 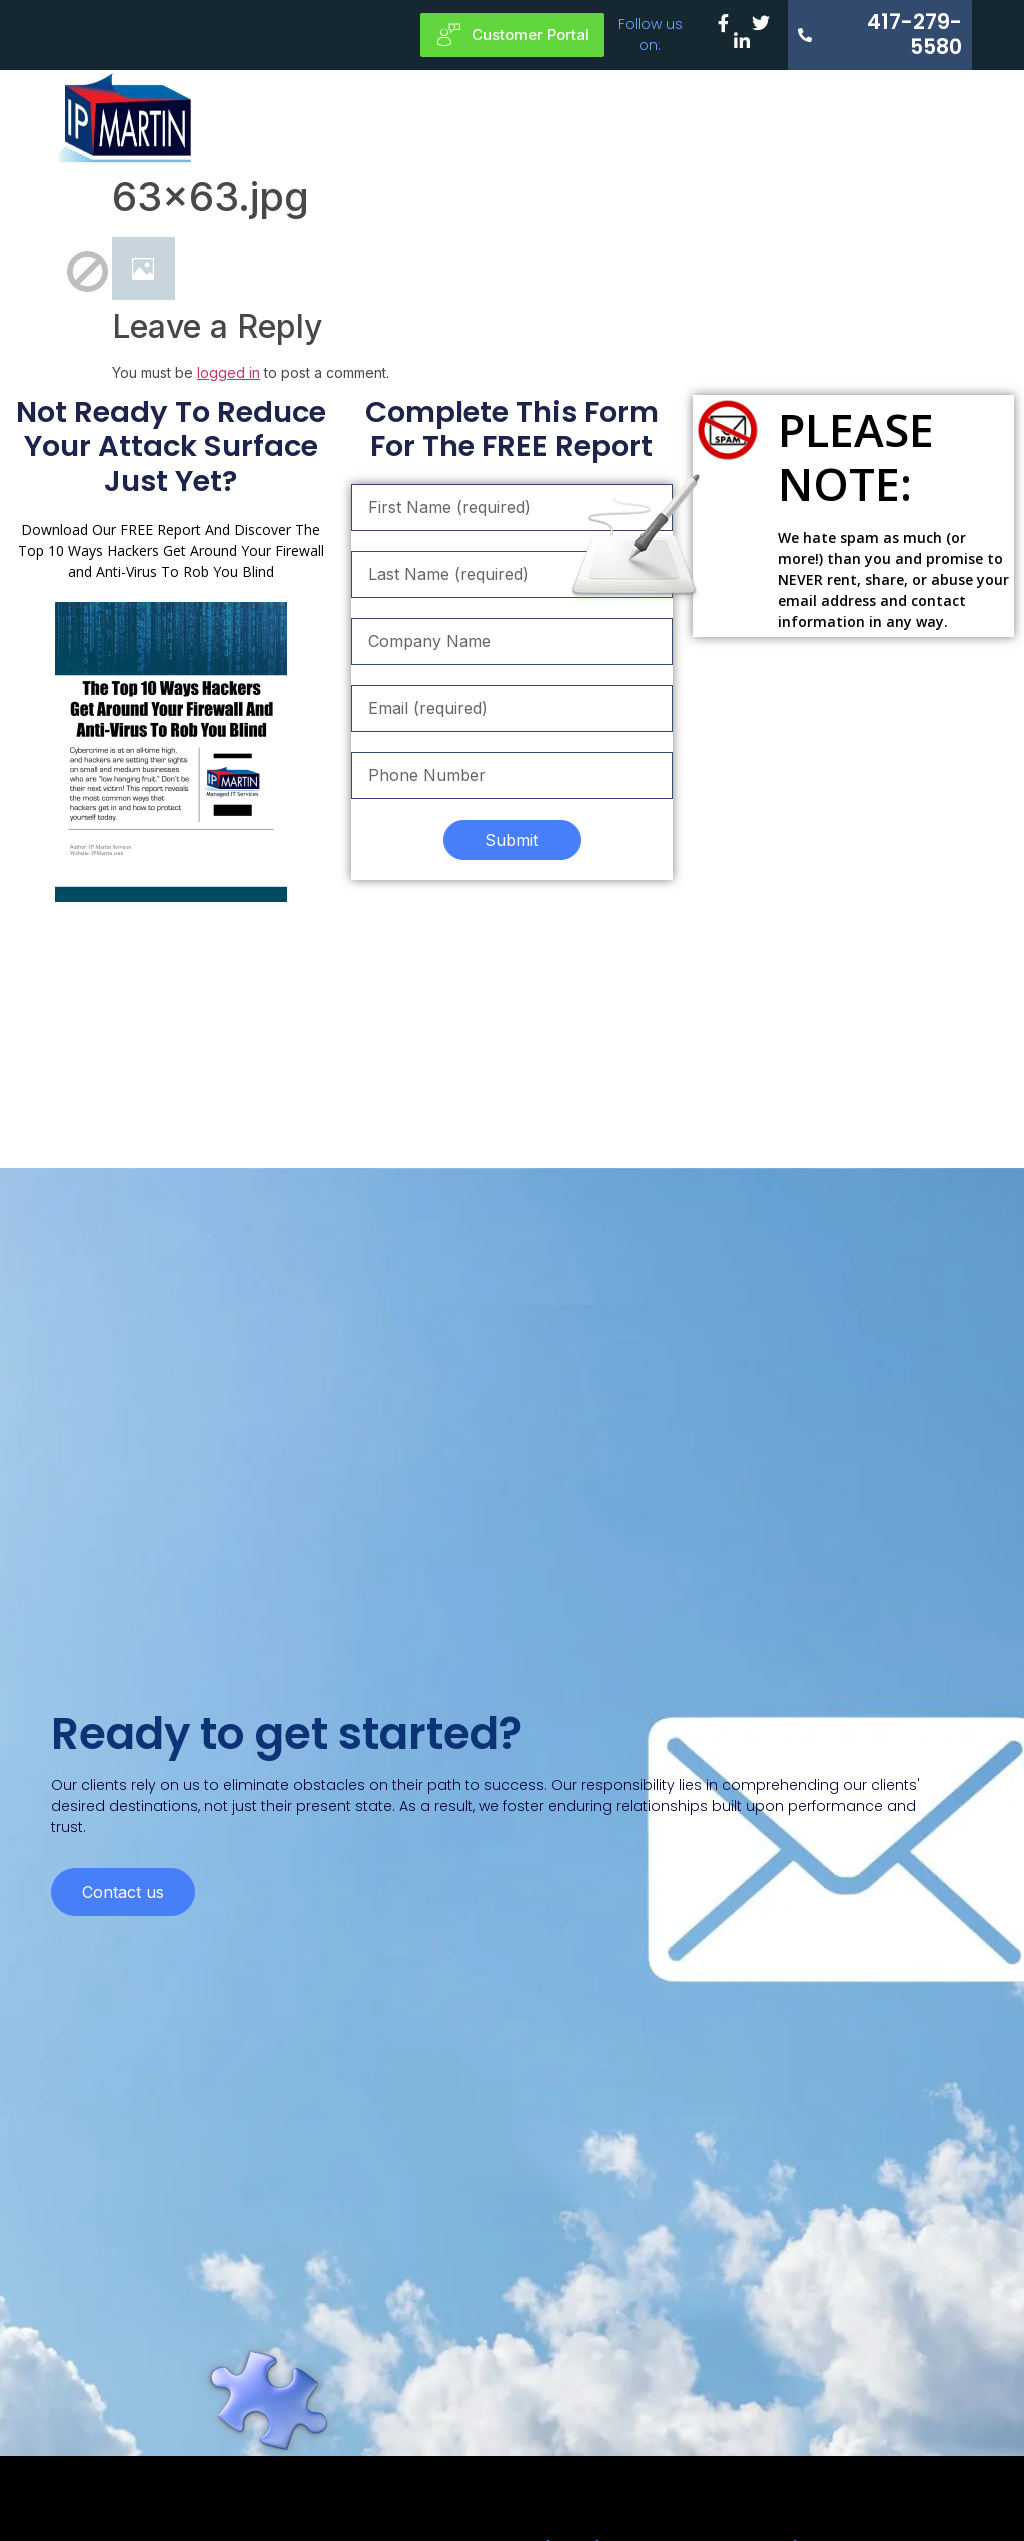 What do you see at coordinates (636, 538) in the screenshot?
I see `connect a drawing tablet or stylus input device` at bounding box center [636, 538].